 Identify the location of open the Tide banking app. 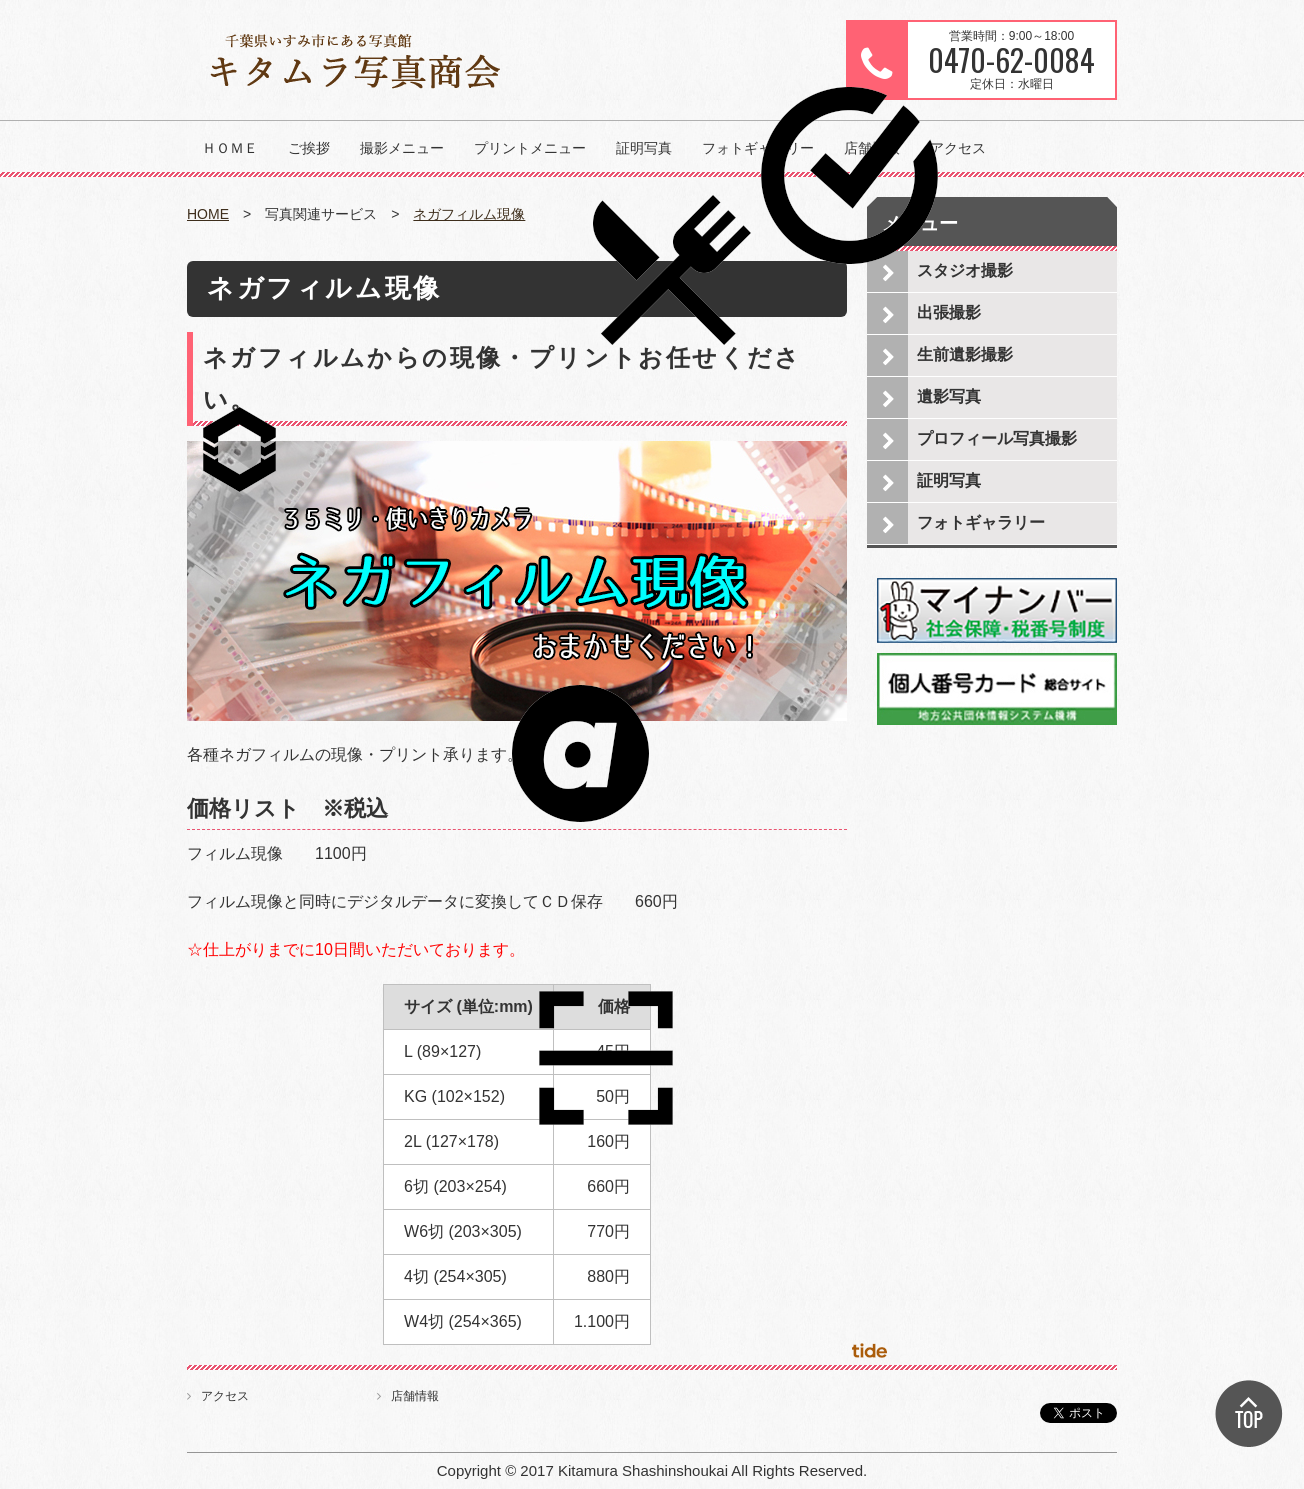
(869, 1350).